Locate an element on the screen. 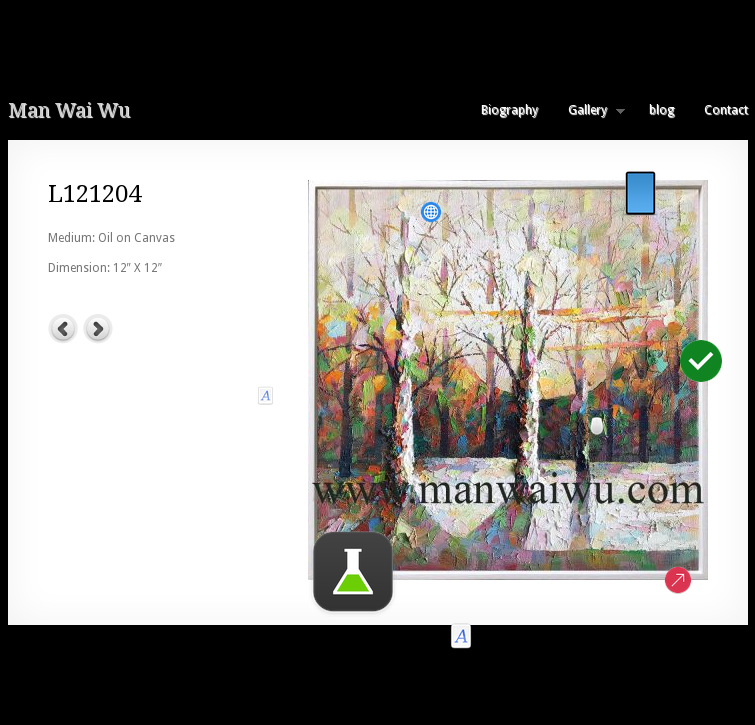  indicates a selected or checked item is located at coordinates (701, 361).